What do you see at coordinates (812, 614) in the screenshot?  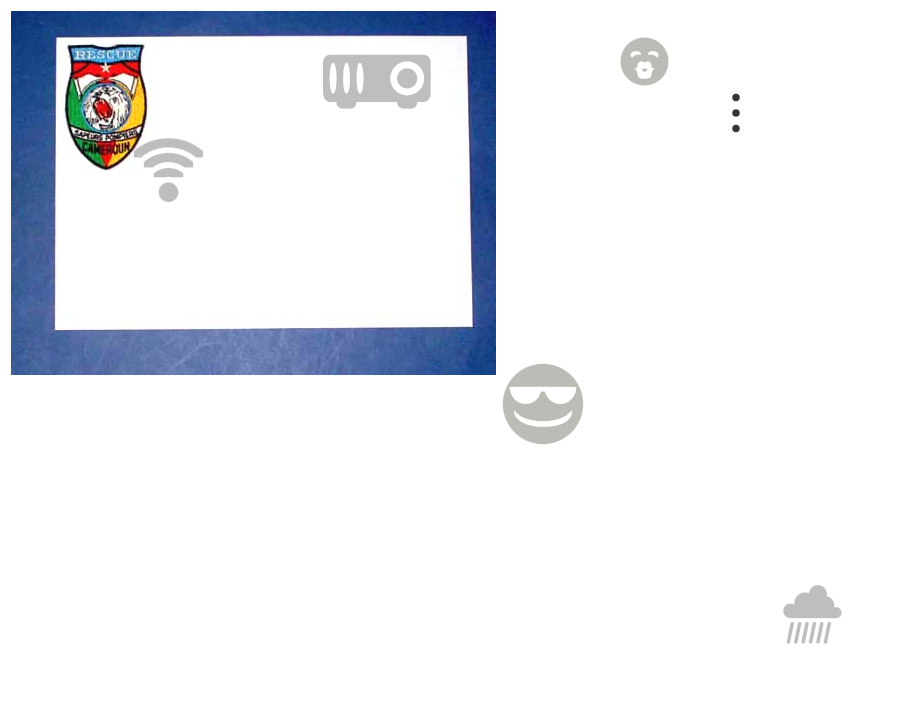 I see `indicates rainy weather conditions` at bounding box center [812, 614].